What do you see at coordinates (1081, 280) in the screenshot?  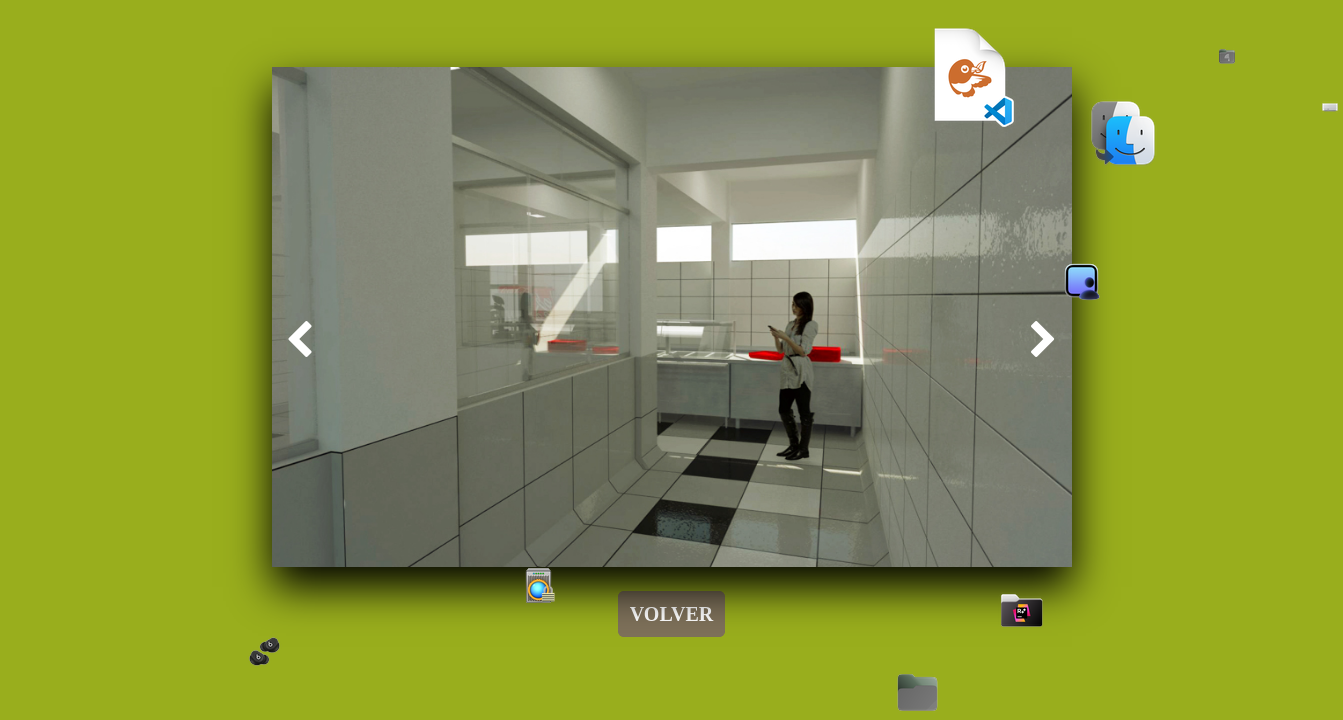 I see `share your screen with others` at bounding box center [1081, 280].